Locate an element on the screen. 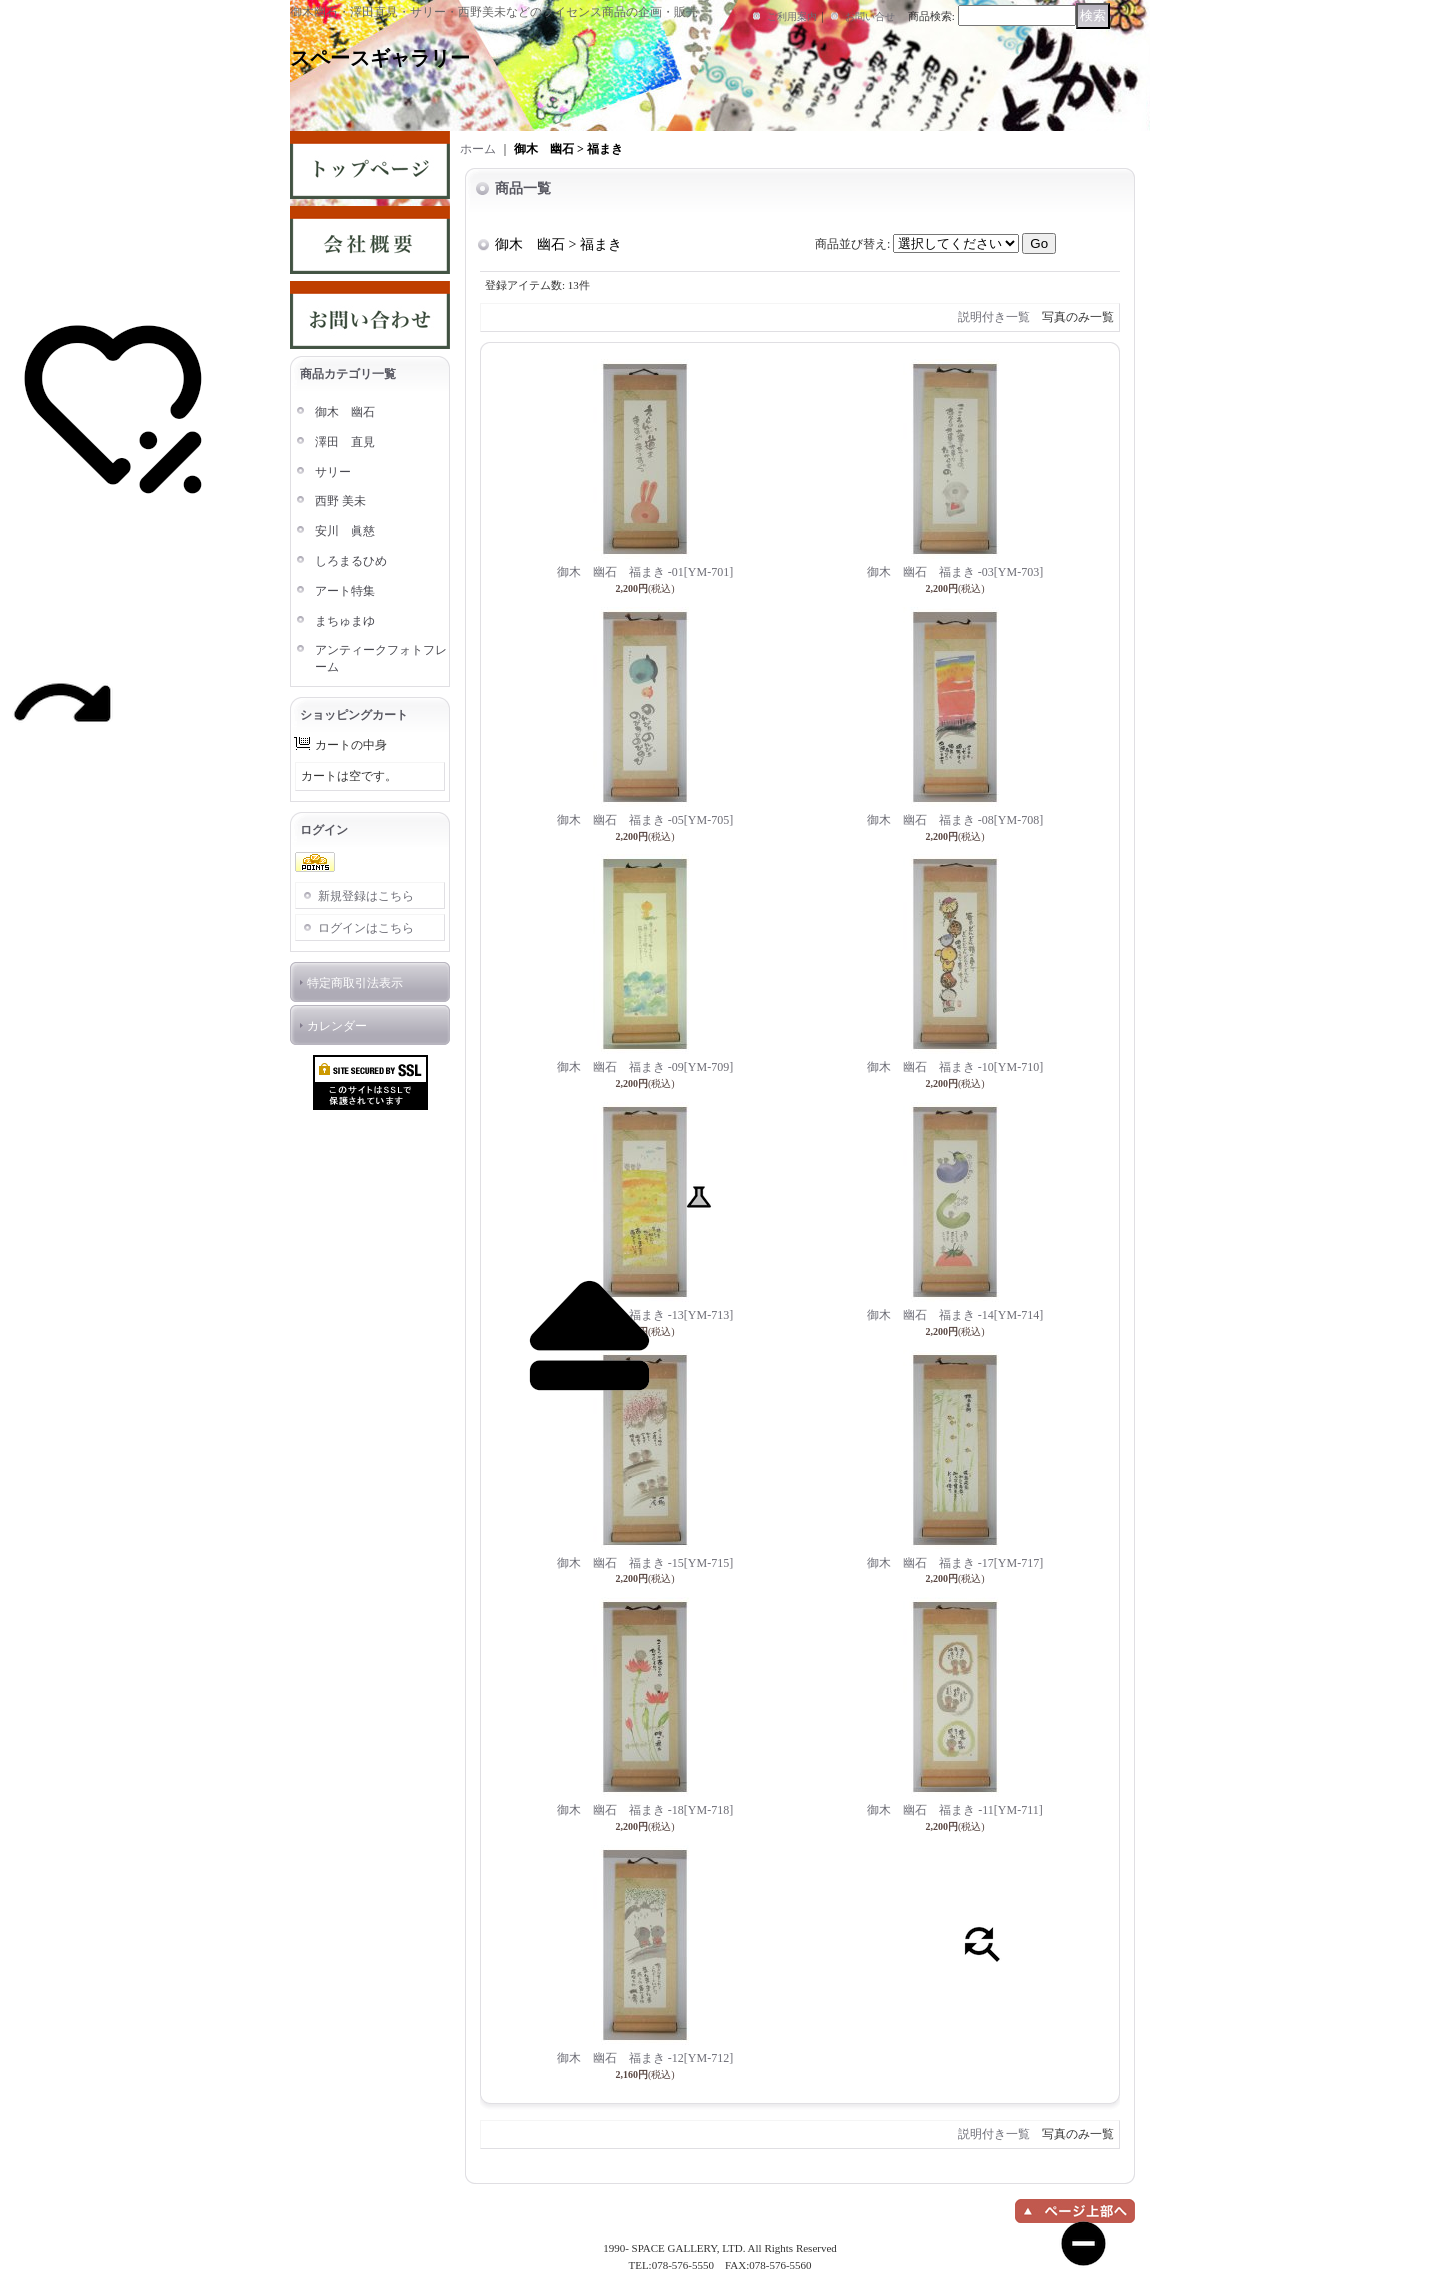 The width and height of the screenshot is (1440, 2279). eject a disc or removable media is located at coordinates (589, 1345).